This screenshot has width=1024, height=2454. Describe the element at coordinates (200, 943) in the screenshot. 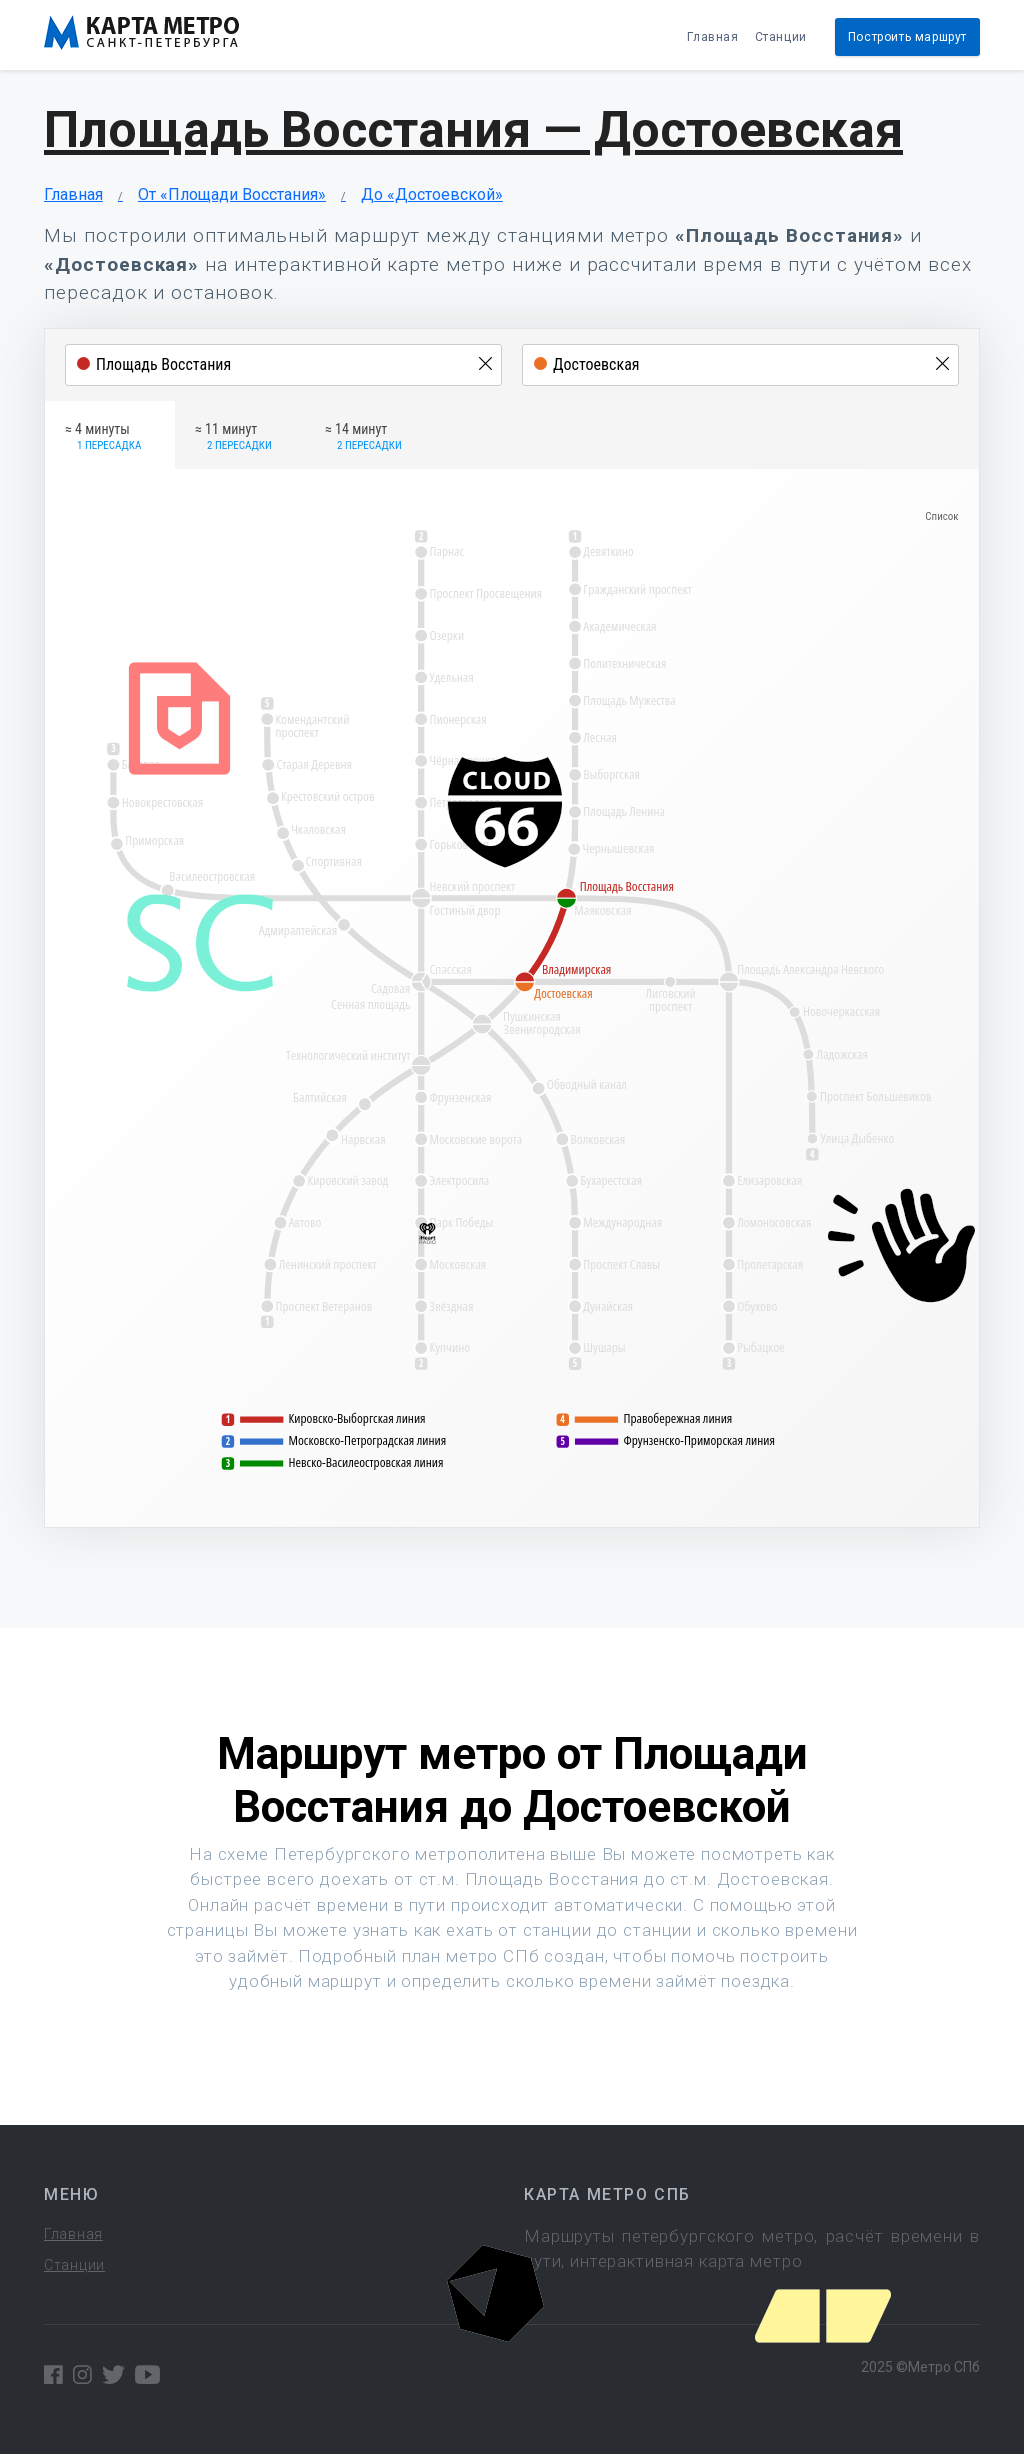

I see `link to Scopus academic database` at that location.